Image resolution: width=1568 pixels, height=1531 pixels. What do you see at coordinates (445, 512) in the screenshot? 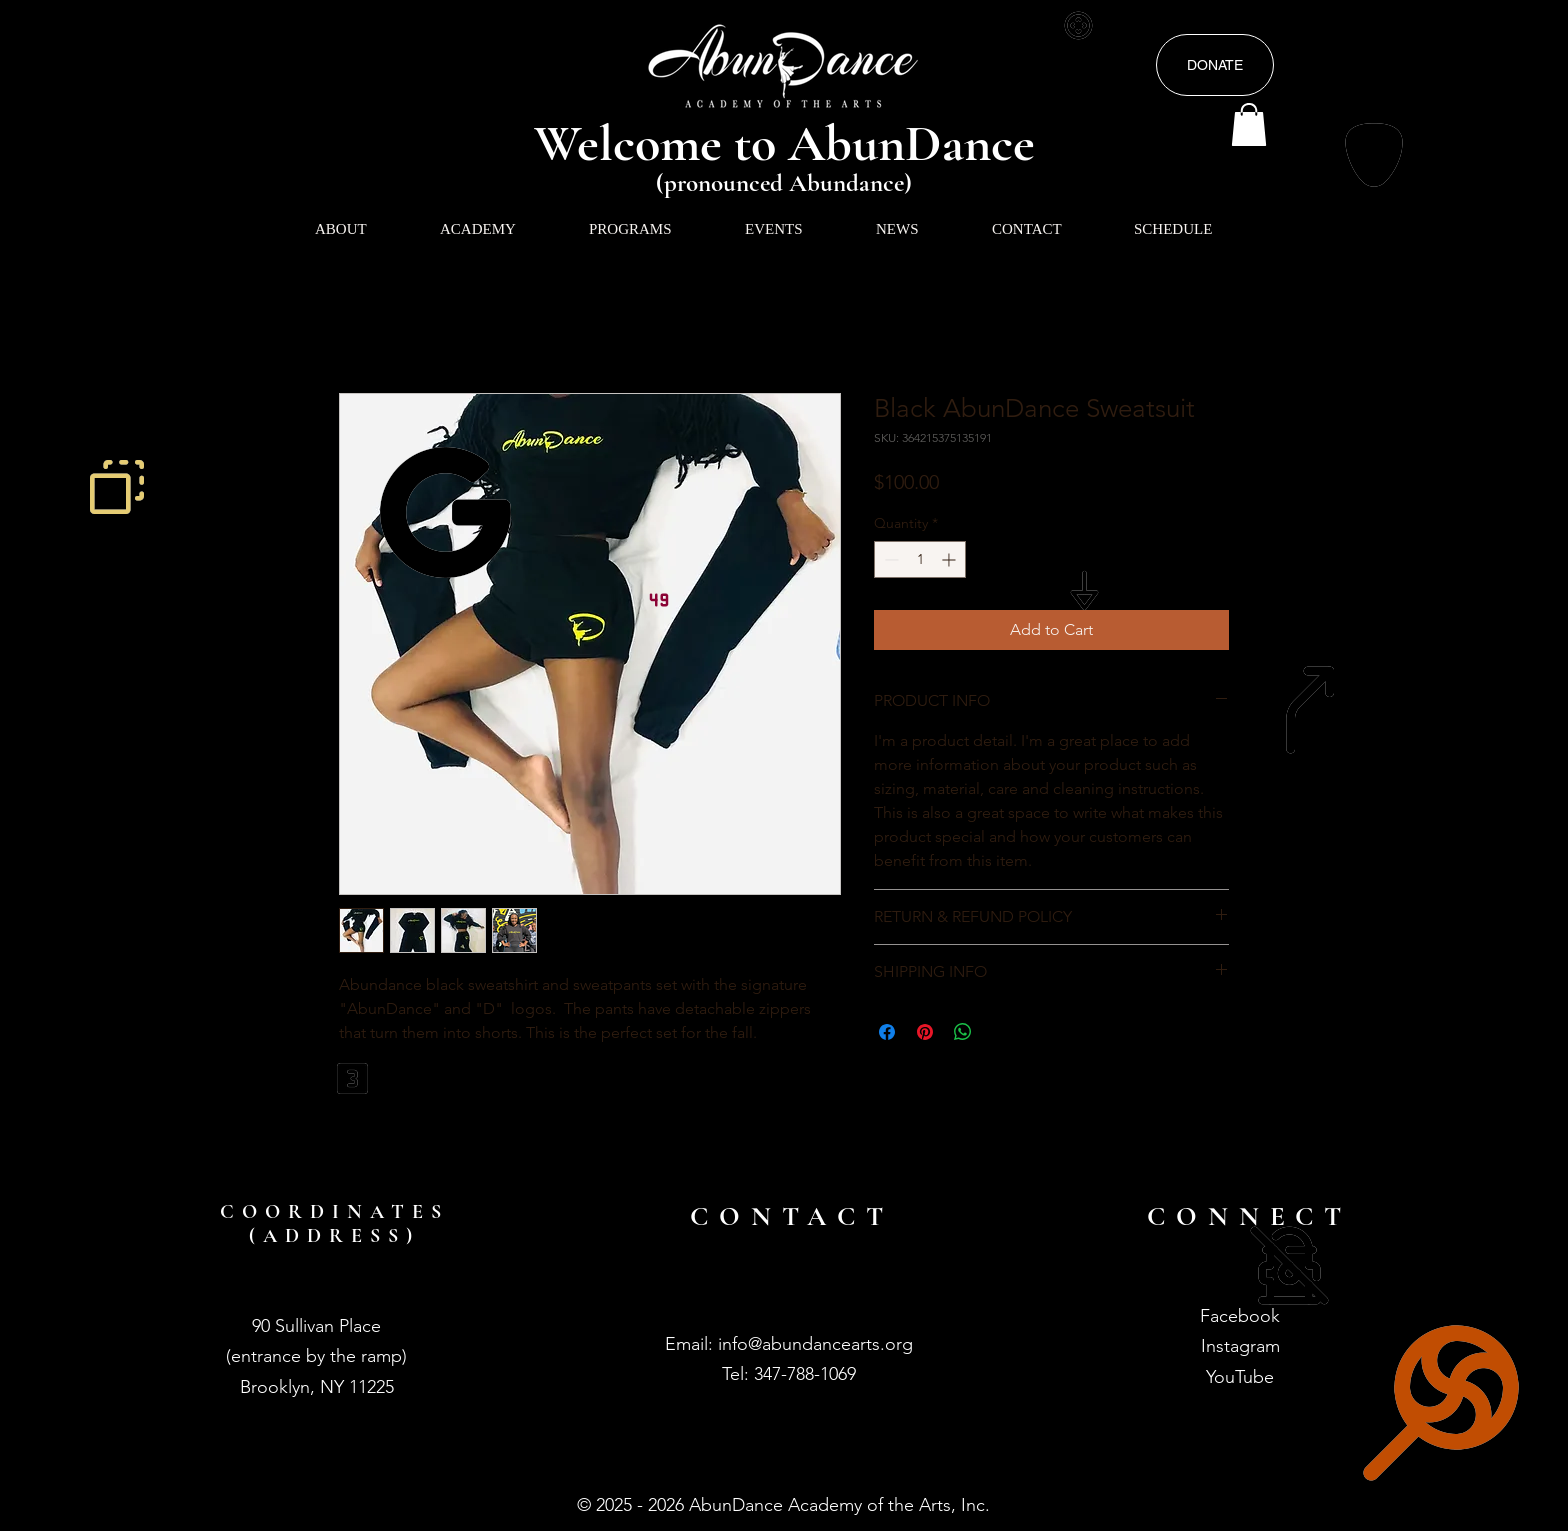
I see `sign in with Google` at bounding box center [445, 512].